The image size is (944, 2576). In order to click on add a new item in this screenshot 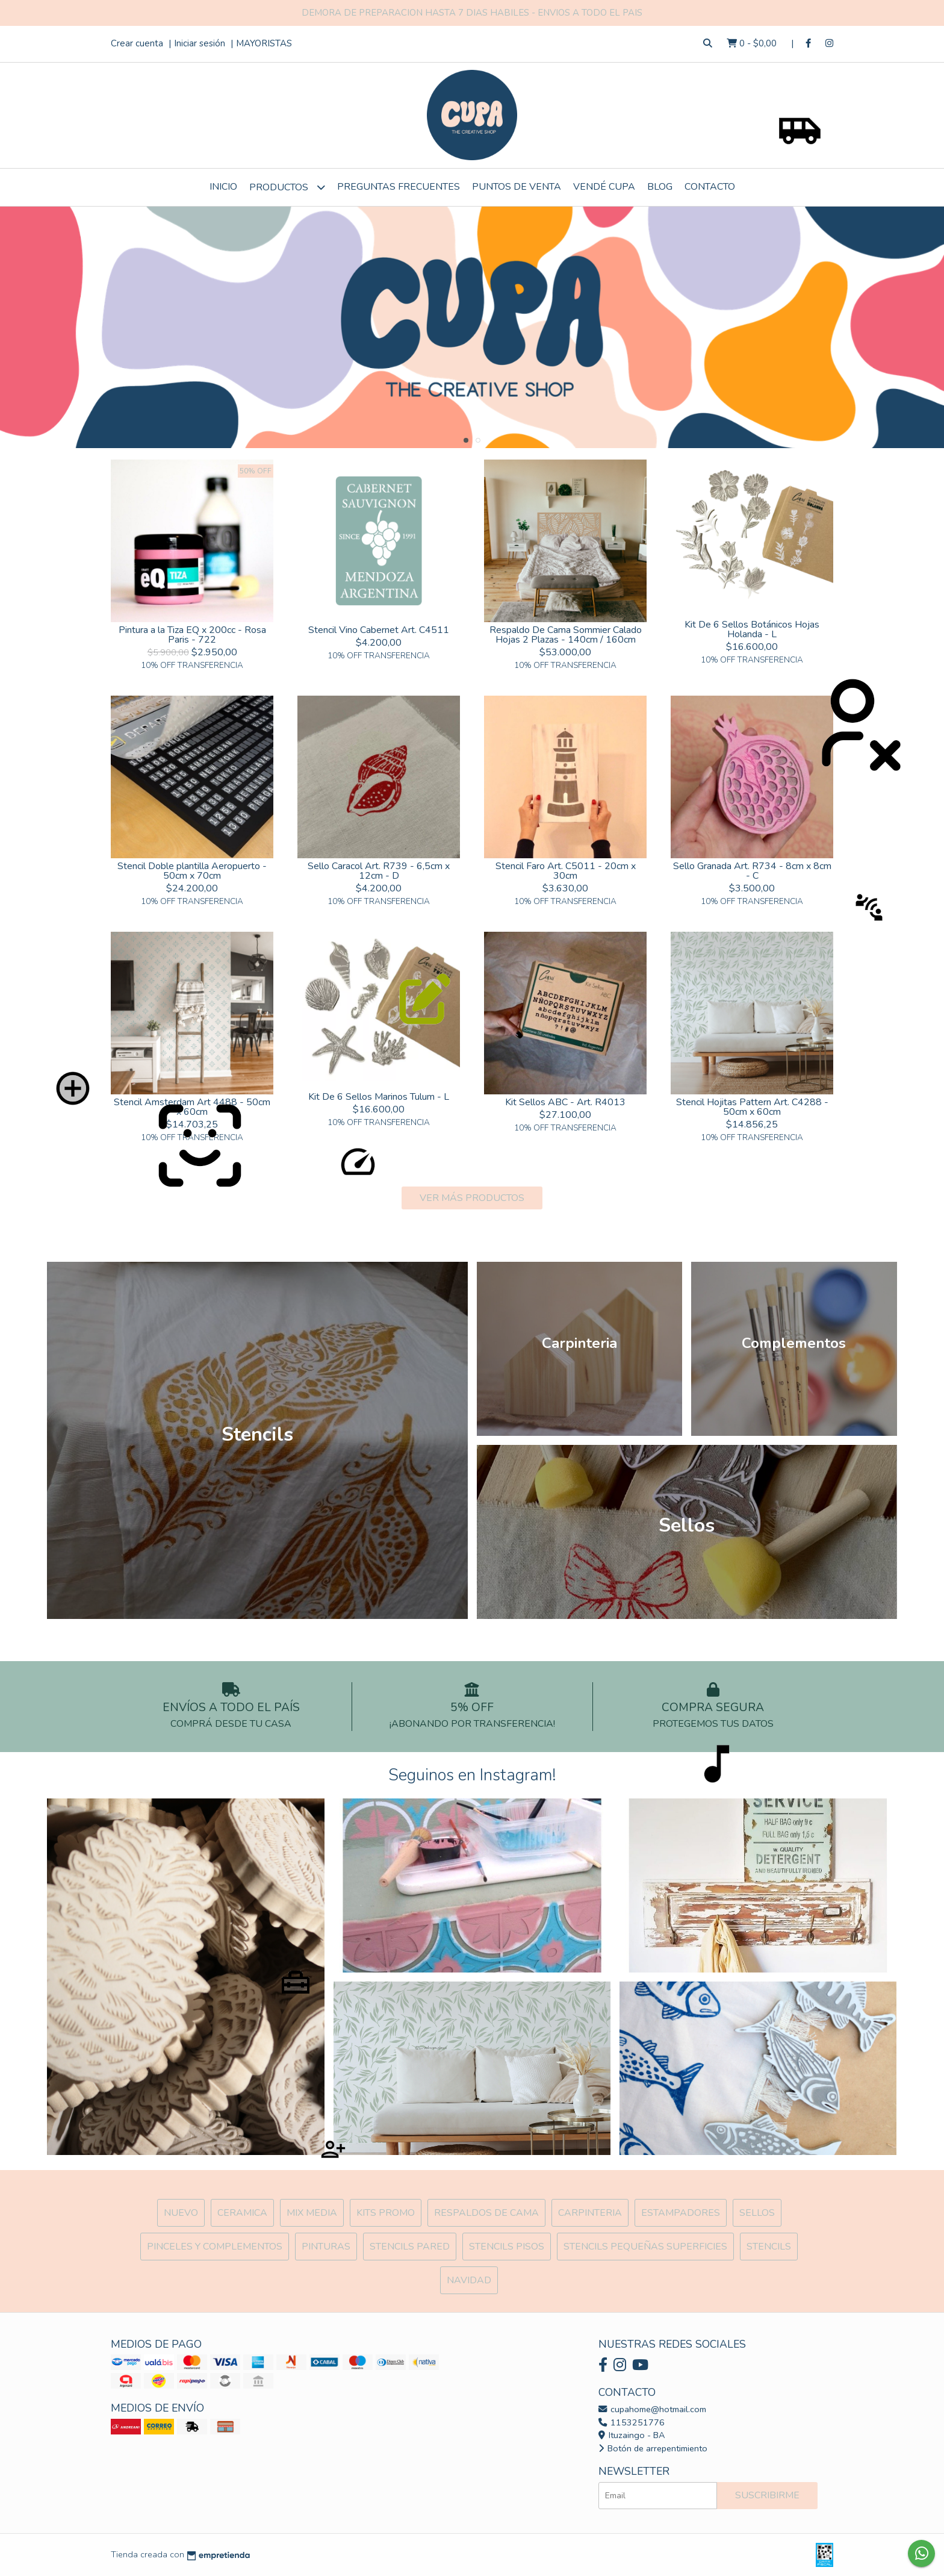, I will do `click(73, 1088)`.